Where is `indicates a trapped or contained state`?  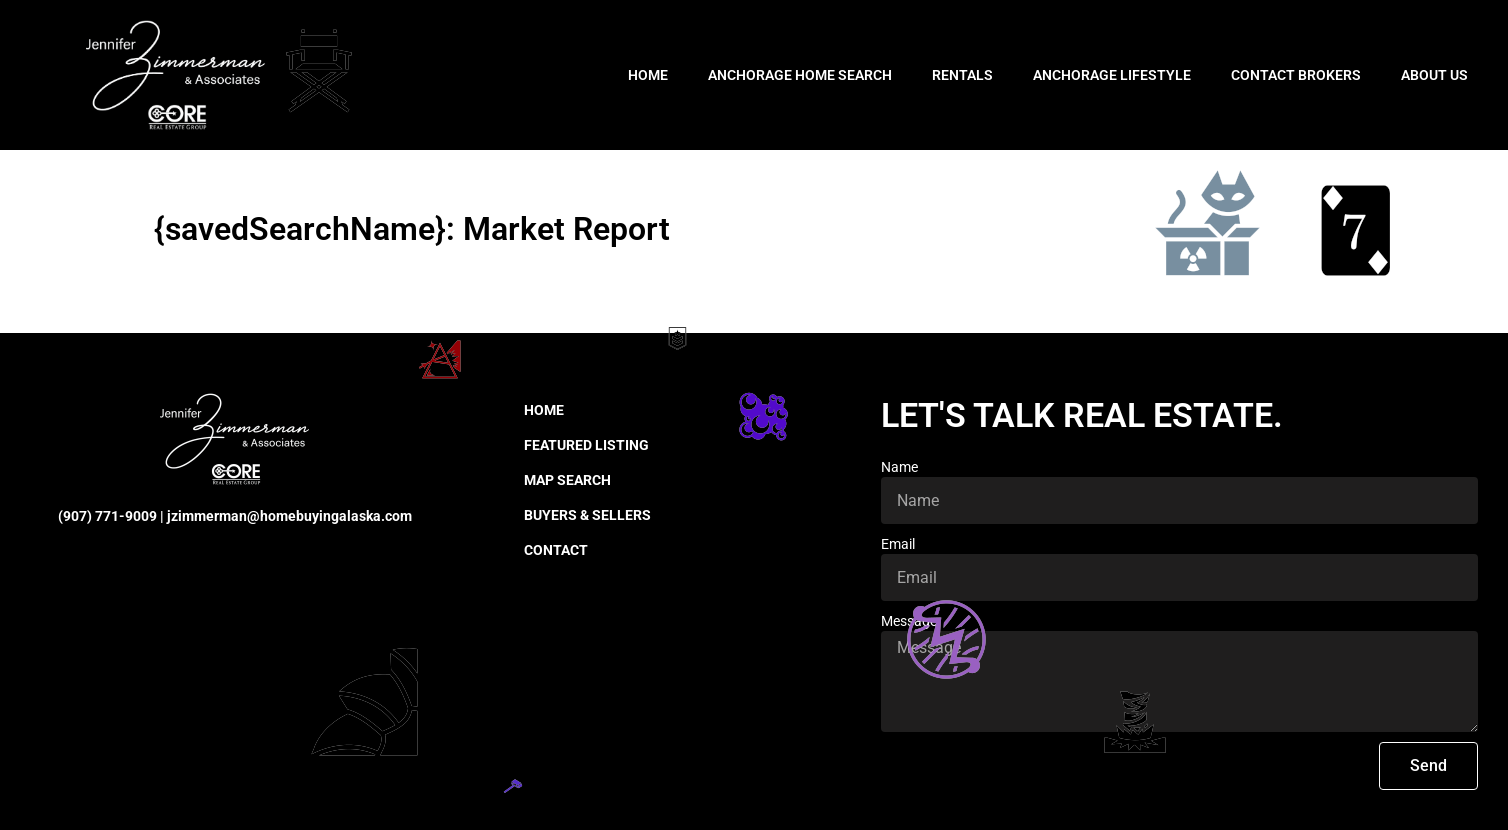 indicates a trapped or contained state is located at coordinates (946, 639).